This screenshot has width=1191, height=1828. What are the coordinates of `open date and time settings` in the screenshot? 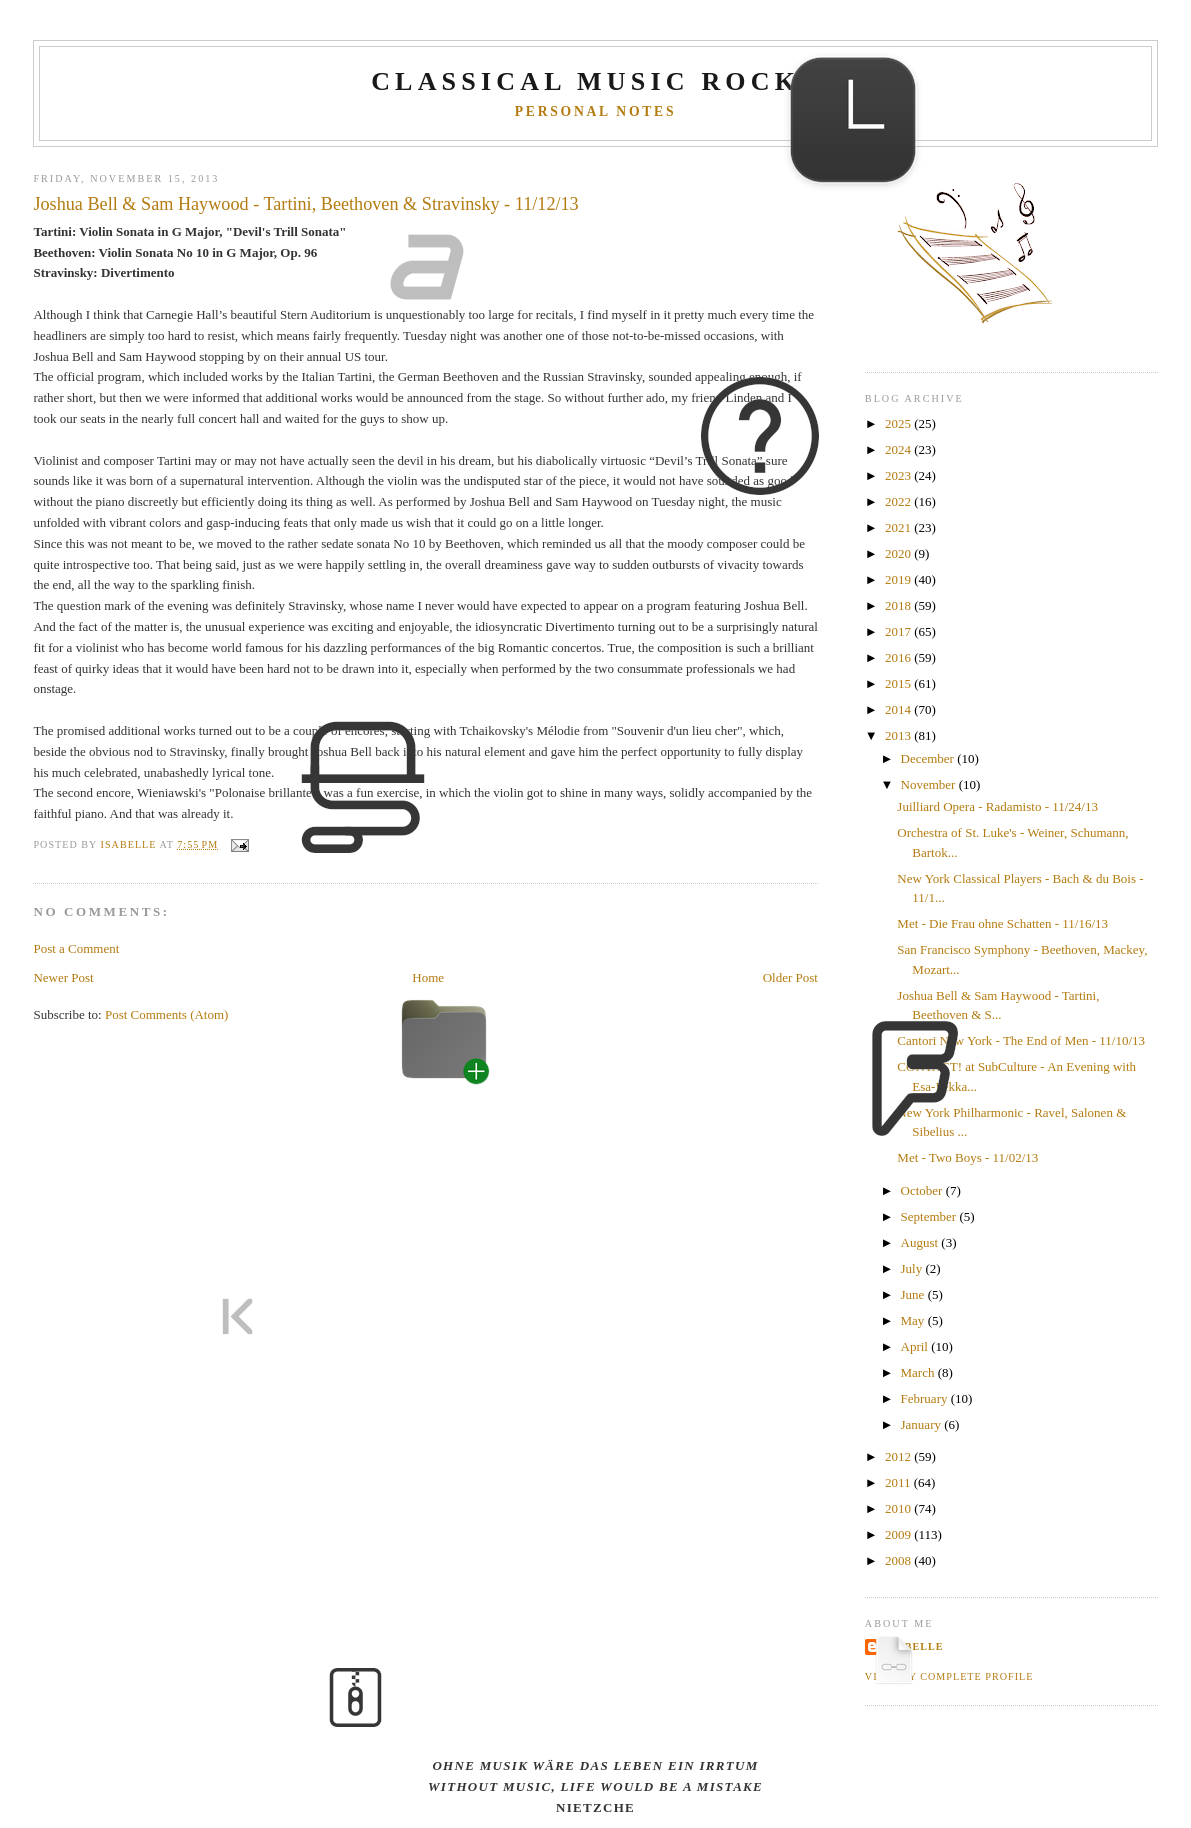 It's located at (853, 122).